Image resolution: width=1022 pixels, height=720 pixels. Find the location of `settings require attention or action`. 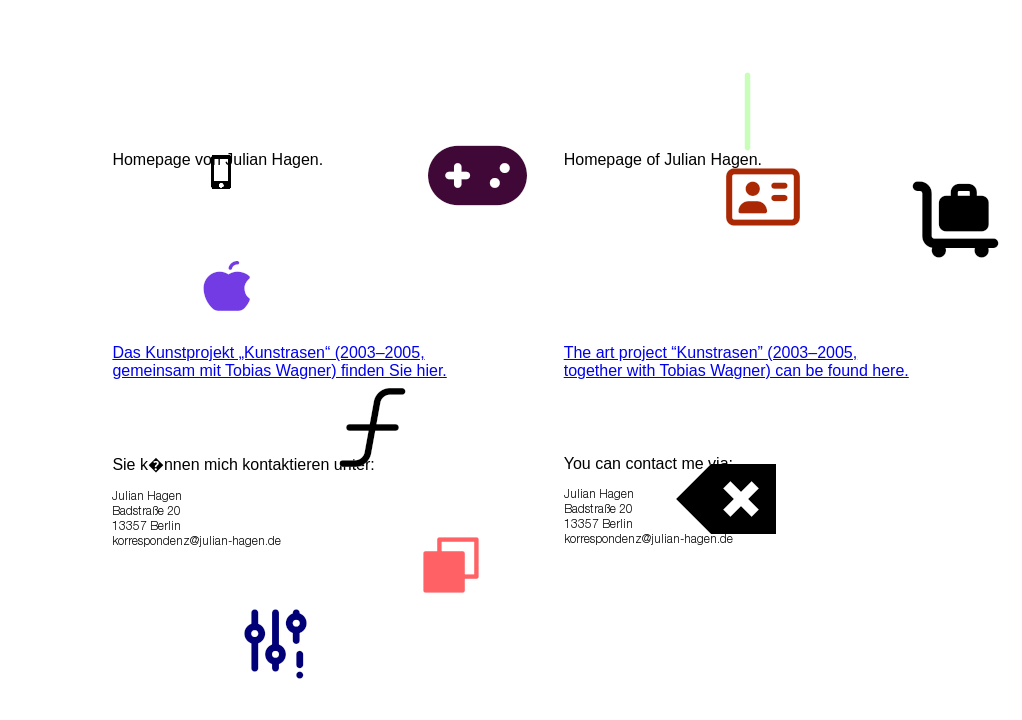

settings require attention or action is located at coordinates (275, 640).